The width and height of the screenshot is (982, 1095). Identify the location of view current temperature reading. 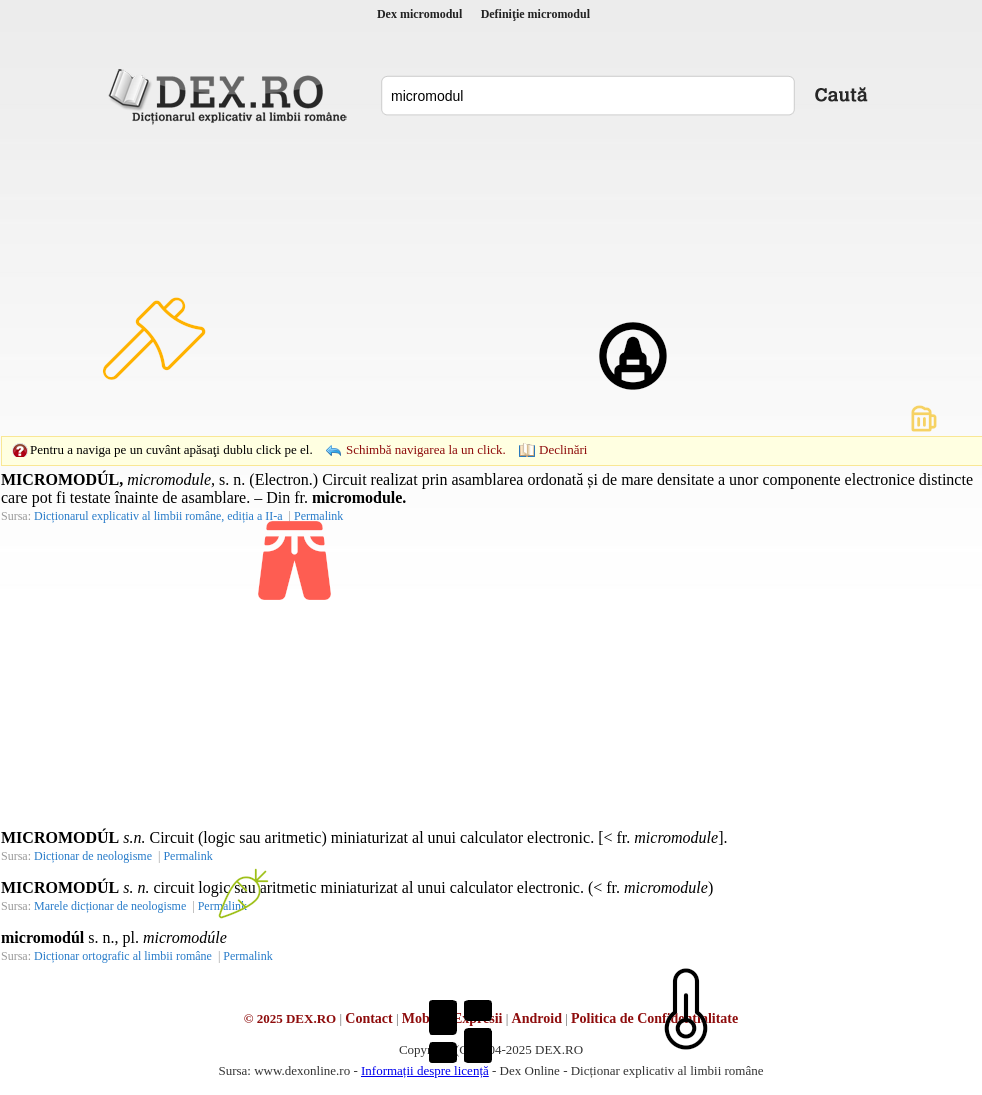
(686, 1009).